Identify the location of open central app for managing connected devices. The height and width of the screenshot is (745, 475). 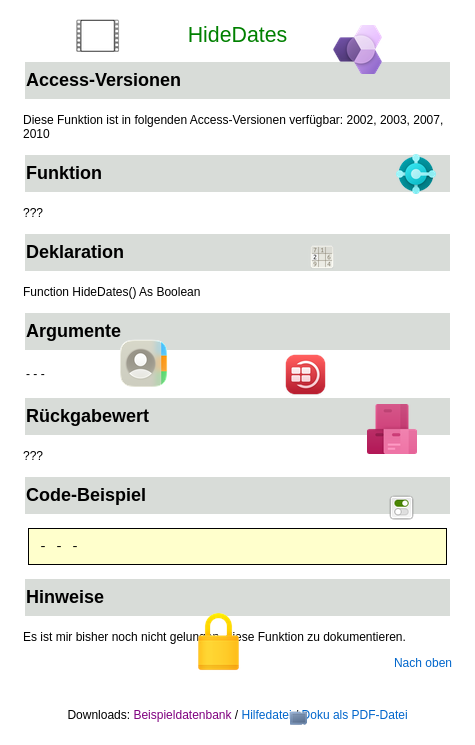
(416, 174).